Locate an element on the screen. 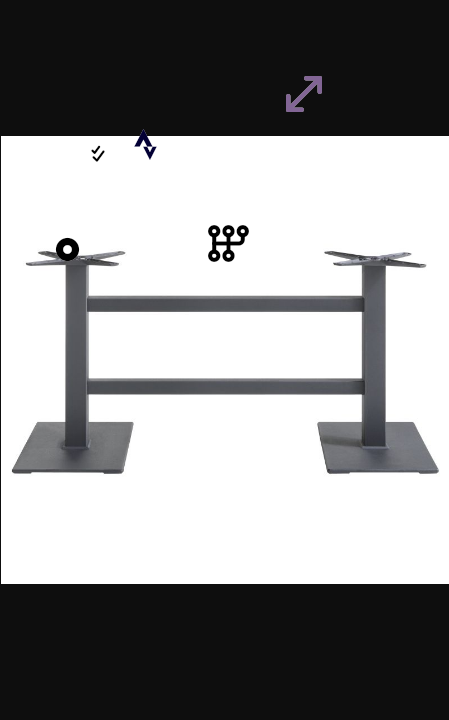  select manual transmission mode is located at coordinates (228, 243).